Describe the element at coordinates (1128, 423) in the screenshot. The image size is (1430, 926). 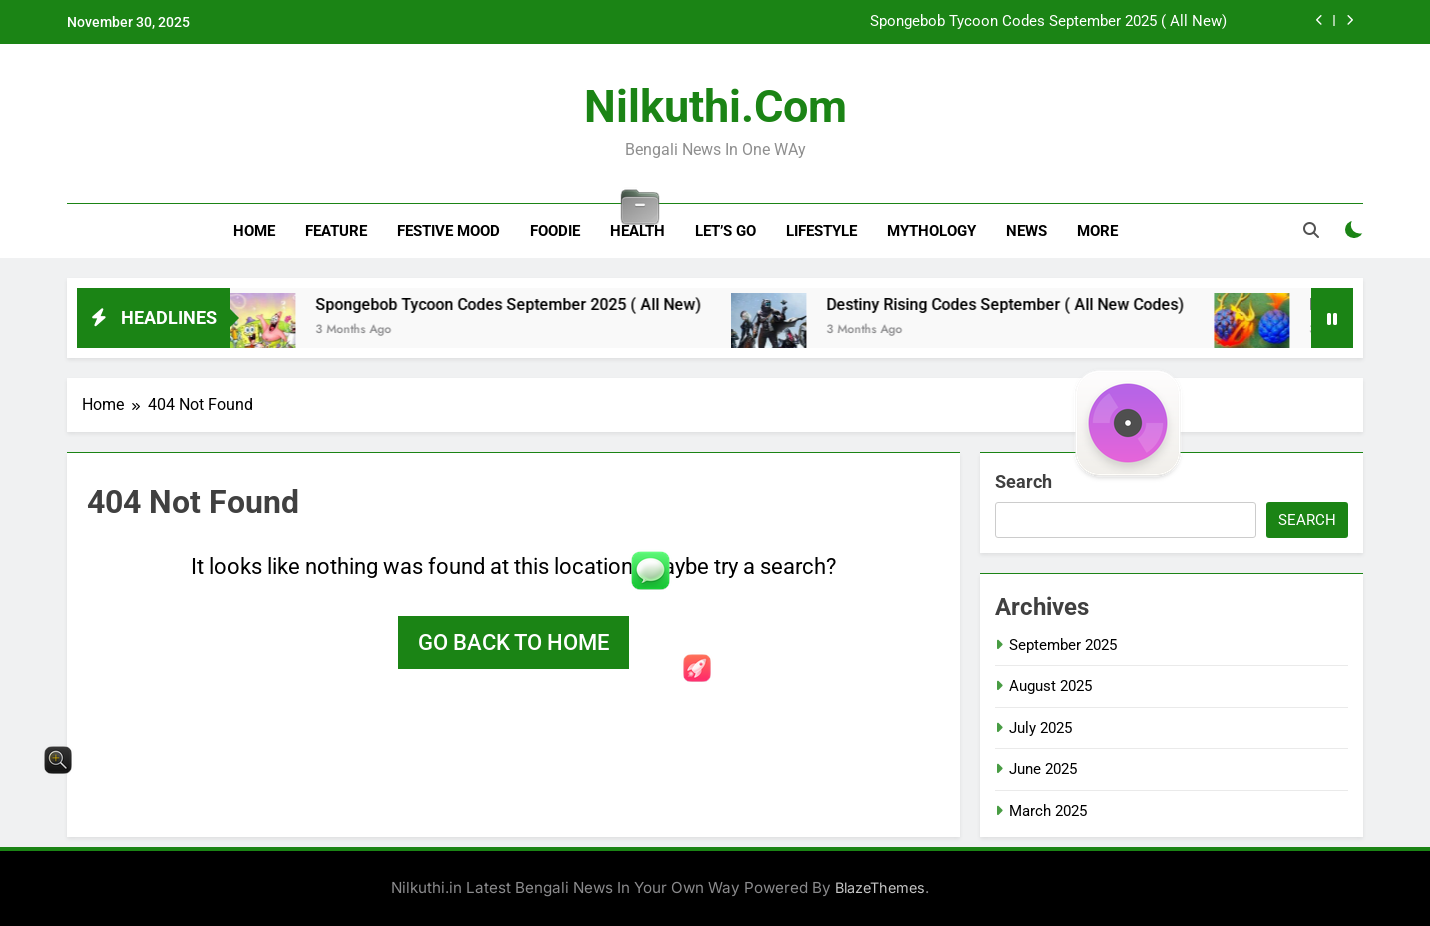
I see `open tauon music box app` at that location.